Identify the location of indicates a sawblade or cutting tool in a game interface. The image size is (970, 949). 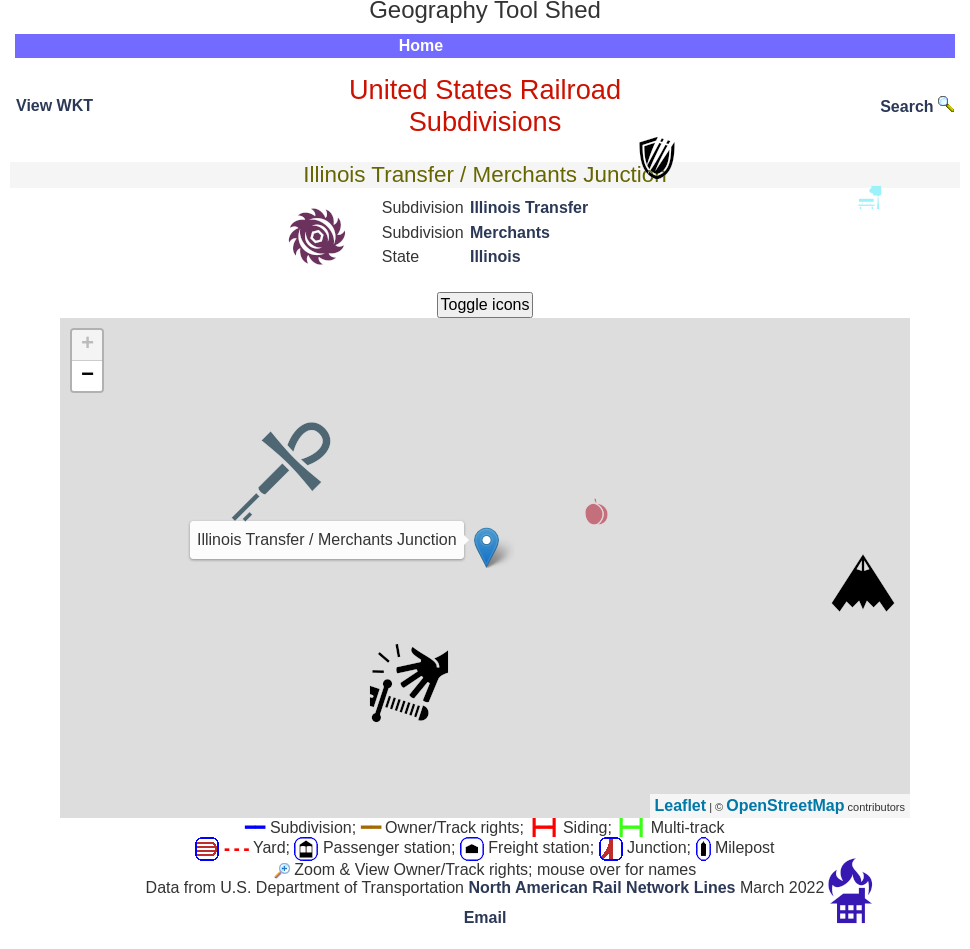
(317, 236).